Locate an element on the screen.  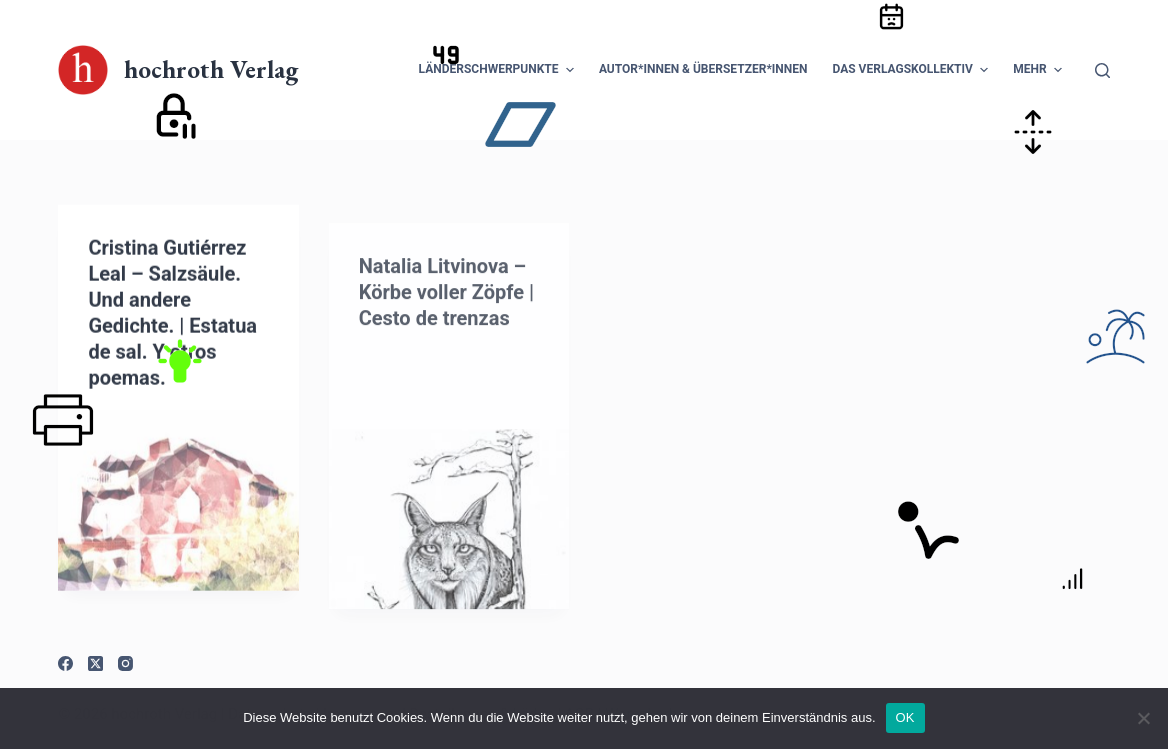
vacation or travel mode is located at coordinates (1115, 336).